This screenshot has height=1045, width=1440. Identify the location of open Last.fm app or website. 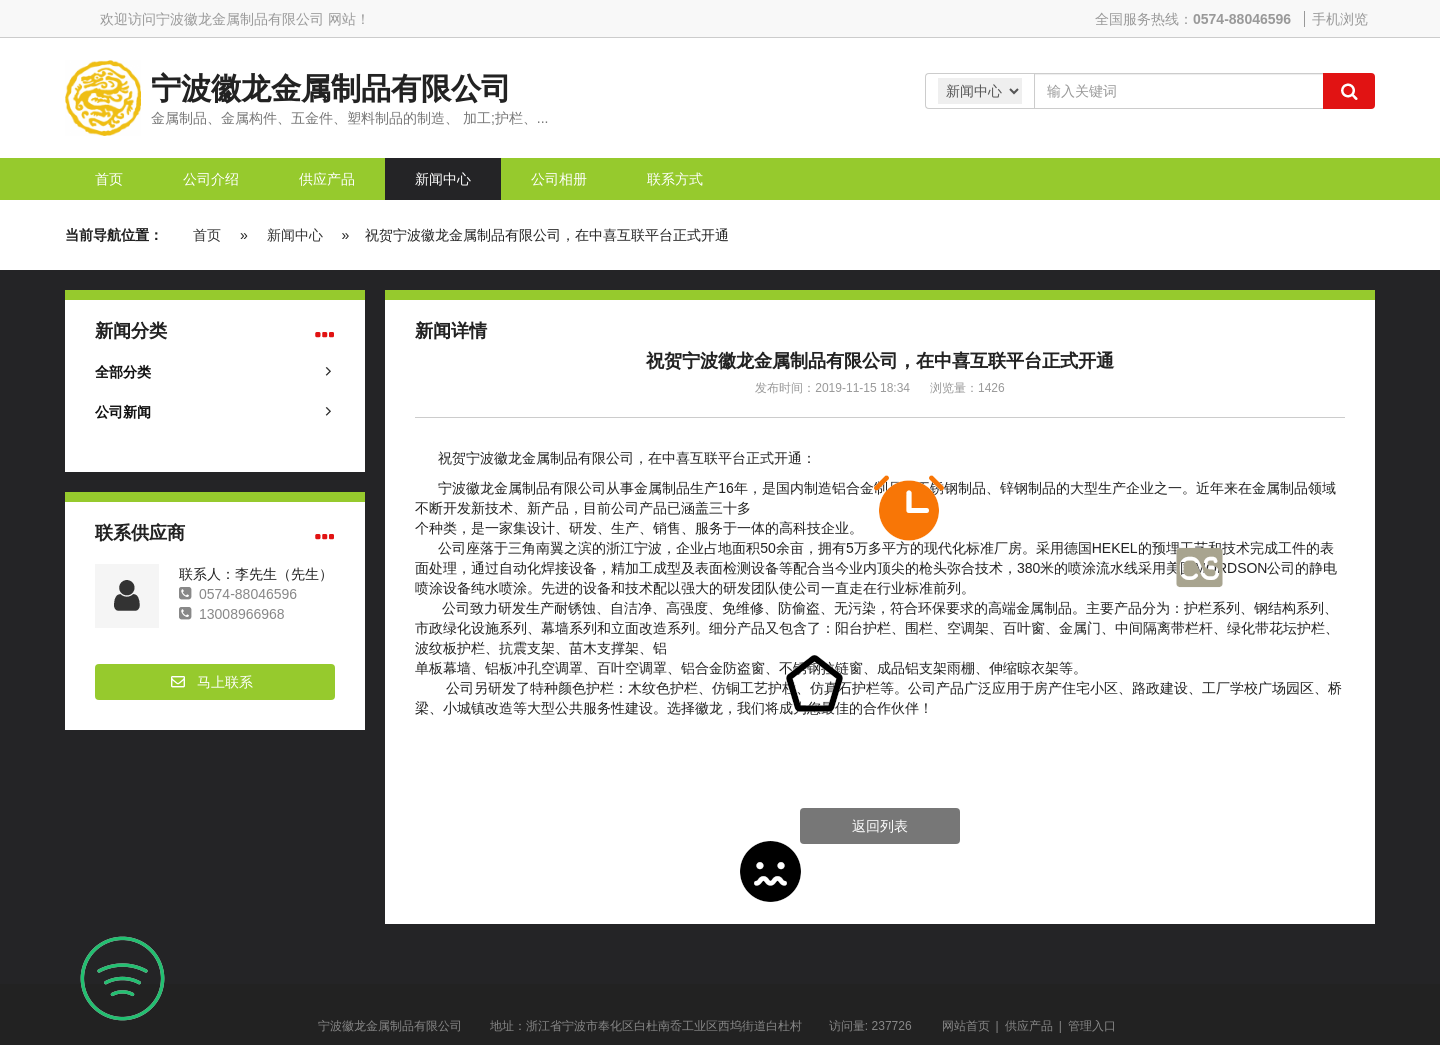
(1199, 567).